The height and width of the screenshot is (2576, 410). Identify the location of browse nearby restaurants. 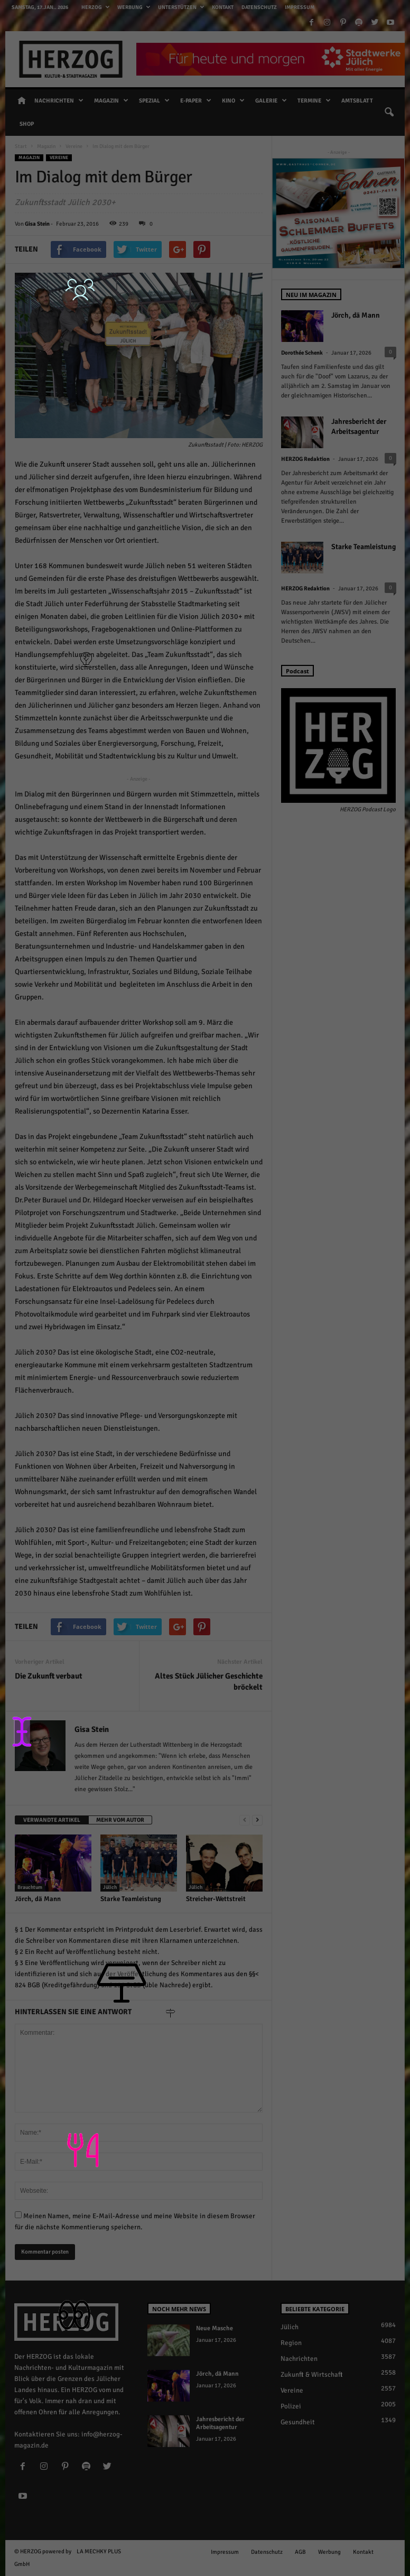
(83, 2149).